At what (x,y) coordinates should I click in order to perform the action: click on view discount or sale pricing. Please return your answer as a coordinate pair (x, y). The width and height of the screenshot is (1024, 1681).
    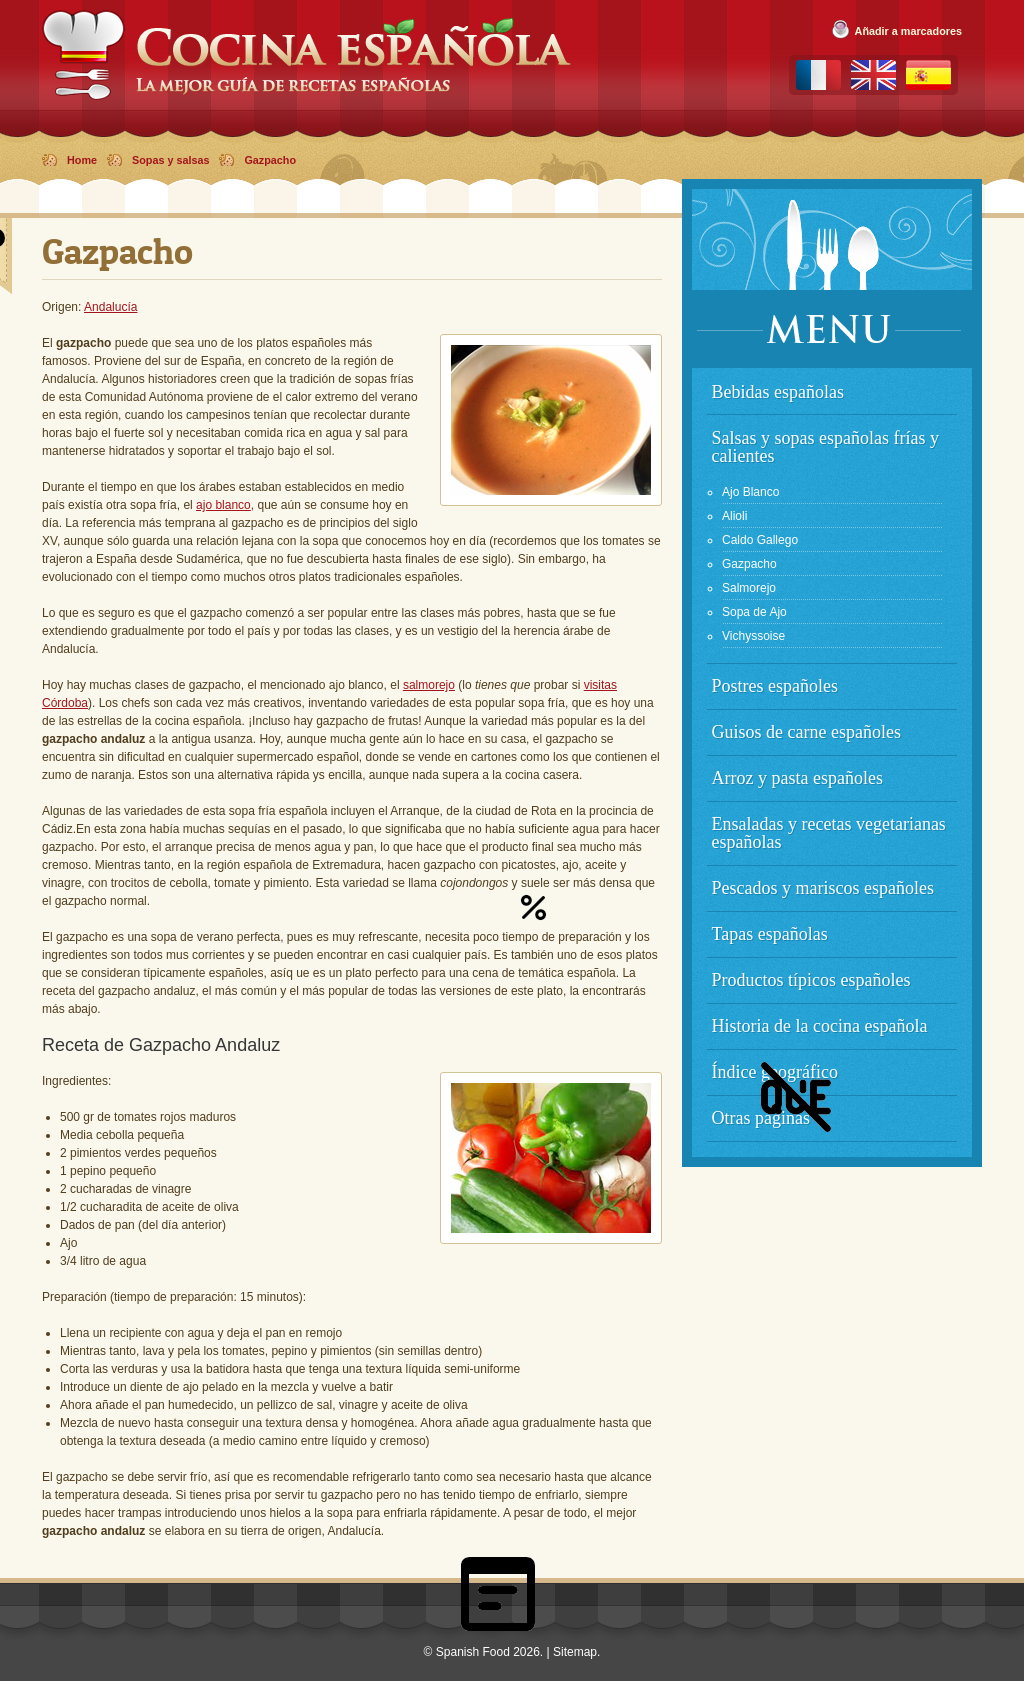
    Looking at the image, I should click on (533, 907).